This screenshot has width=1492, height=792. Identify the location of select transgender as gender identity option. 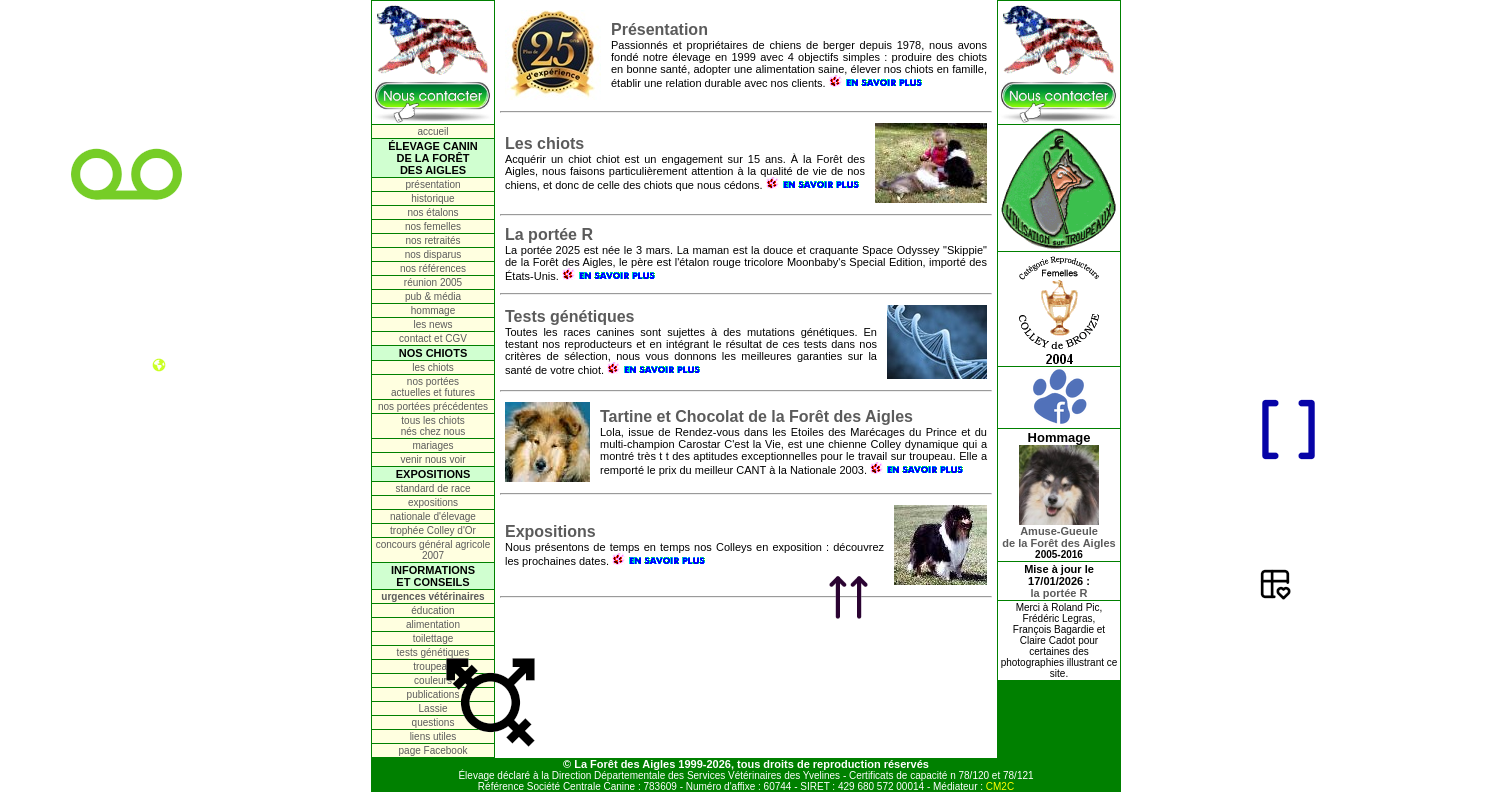
(490, 702).